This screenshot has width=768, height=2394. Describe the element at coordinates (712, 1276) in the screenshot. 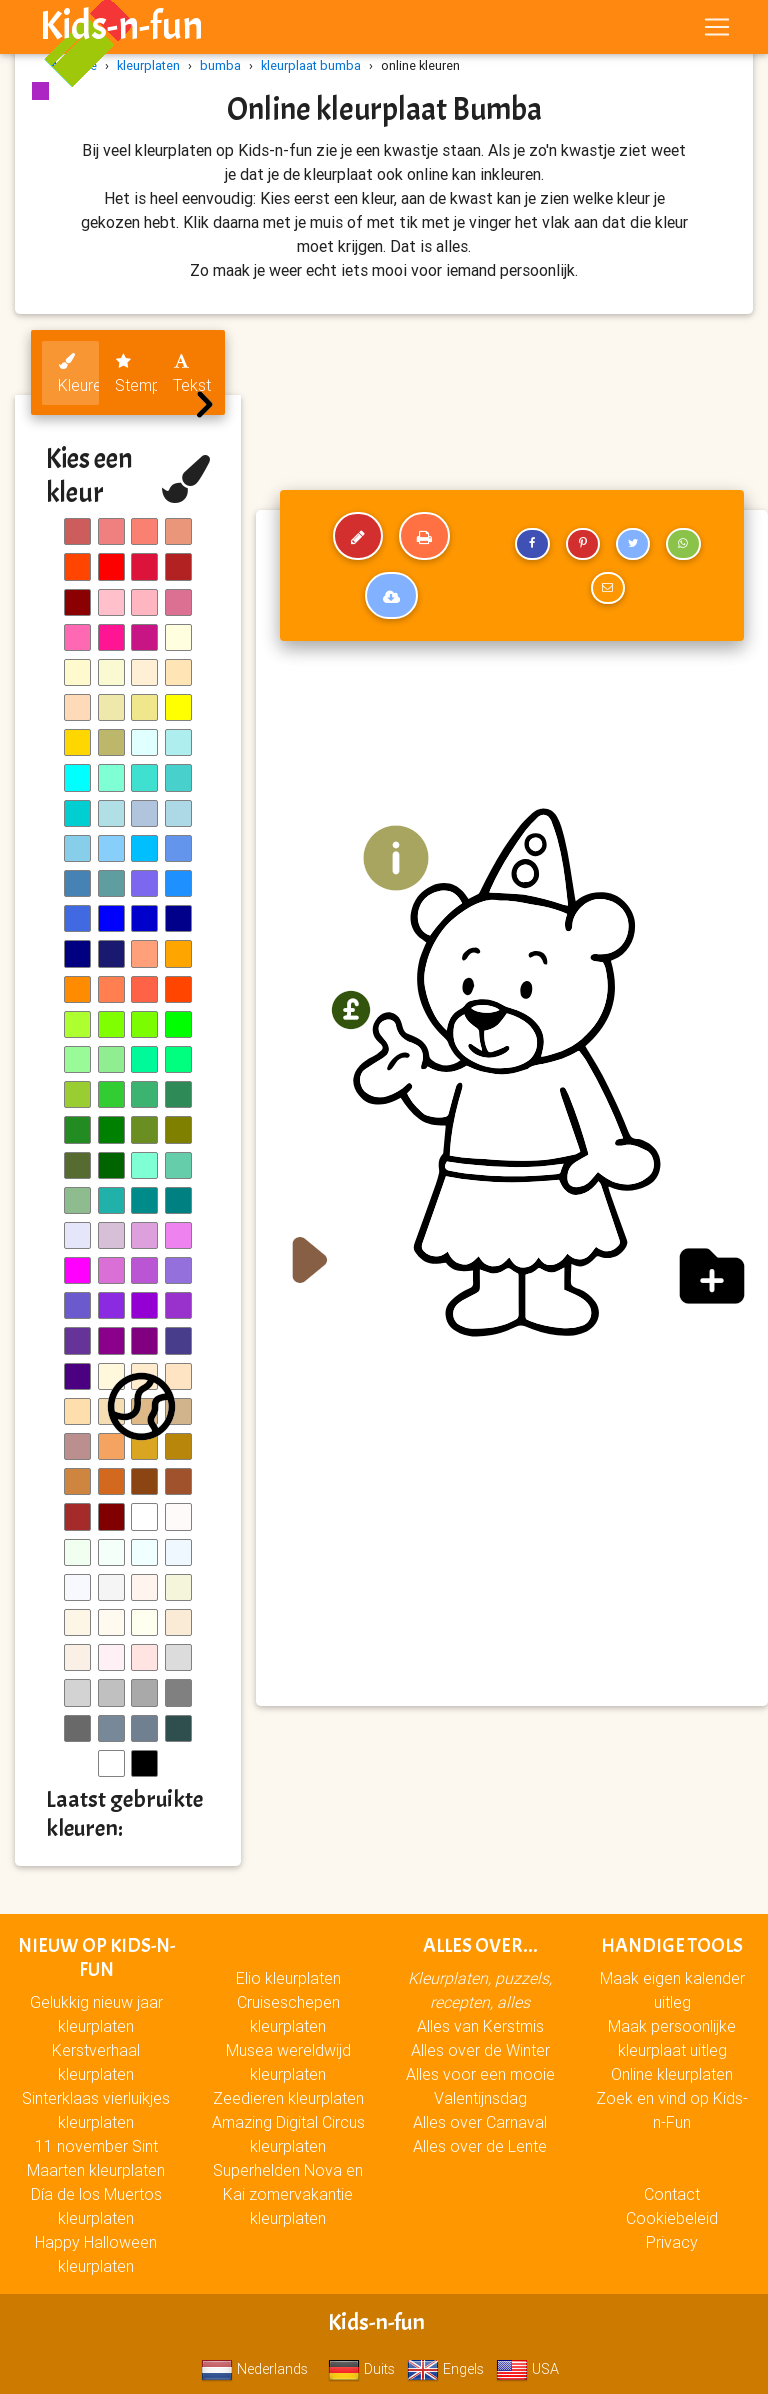

I see `create a new folder` at that location.